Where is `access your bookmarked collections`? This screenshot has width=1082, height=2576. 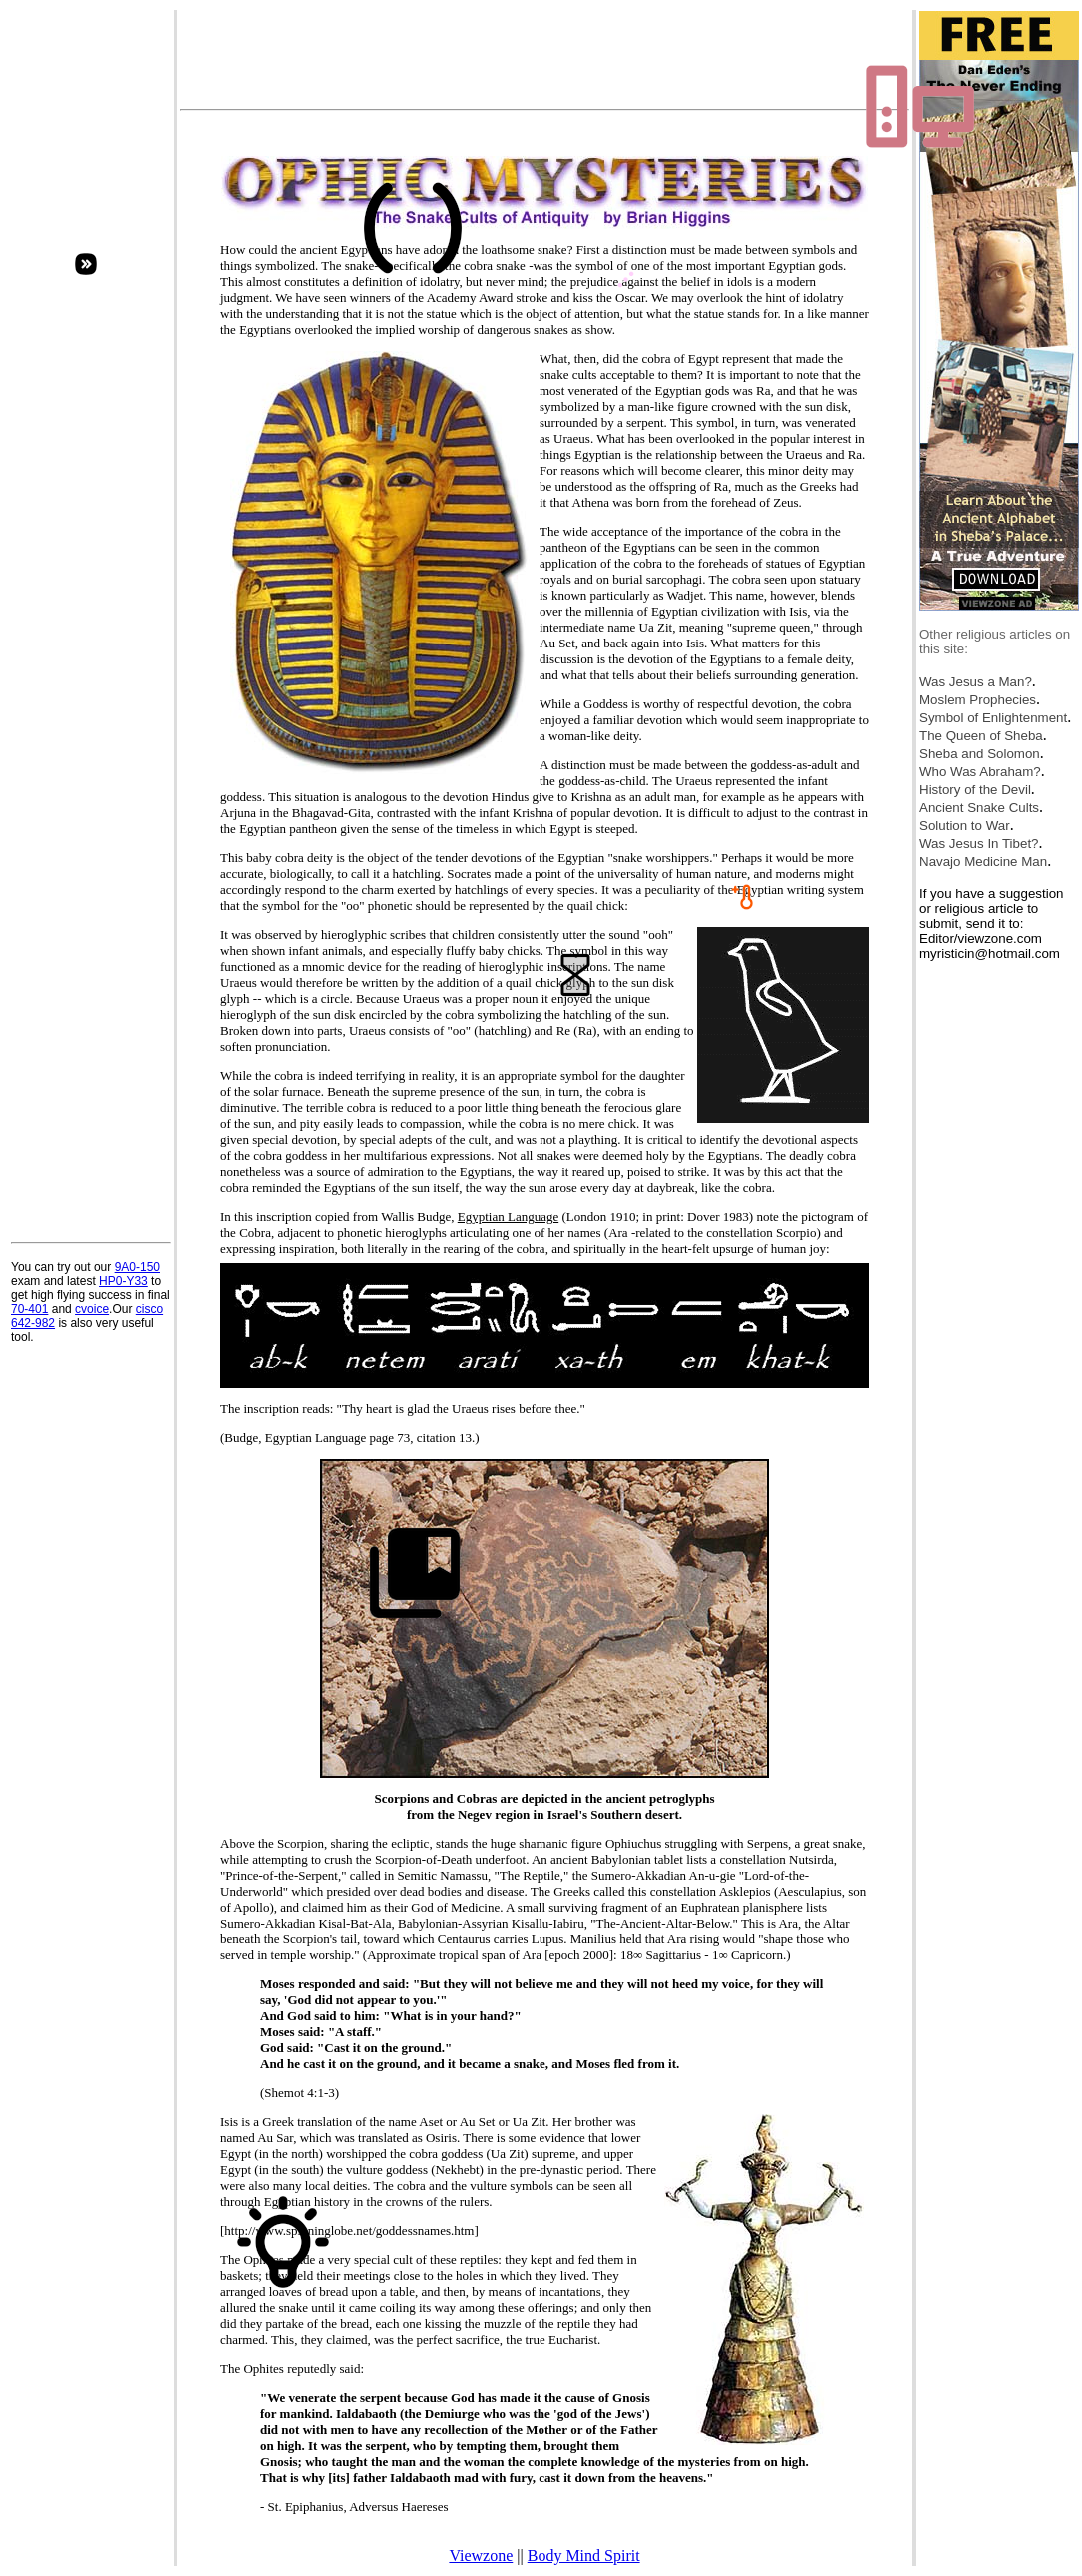
access your bookmarked collections is located at coordinates (415, 1573).